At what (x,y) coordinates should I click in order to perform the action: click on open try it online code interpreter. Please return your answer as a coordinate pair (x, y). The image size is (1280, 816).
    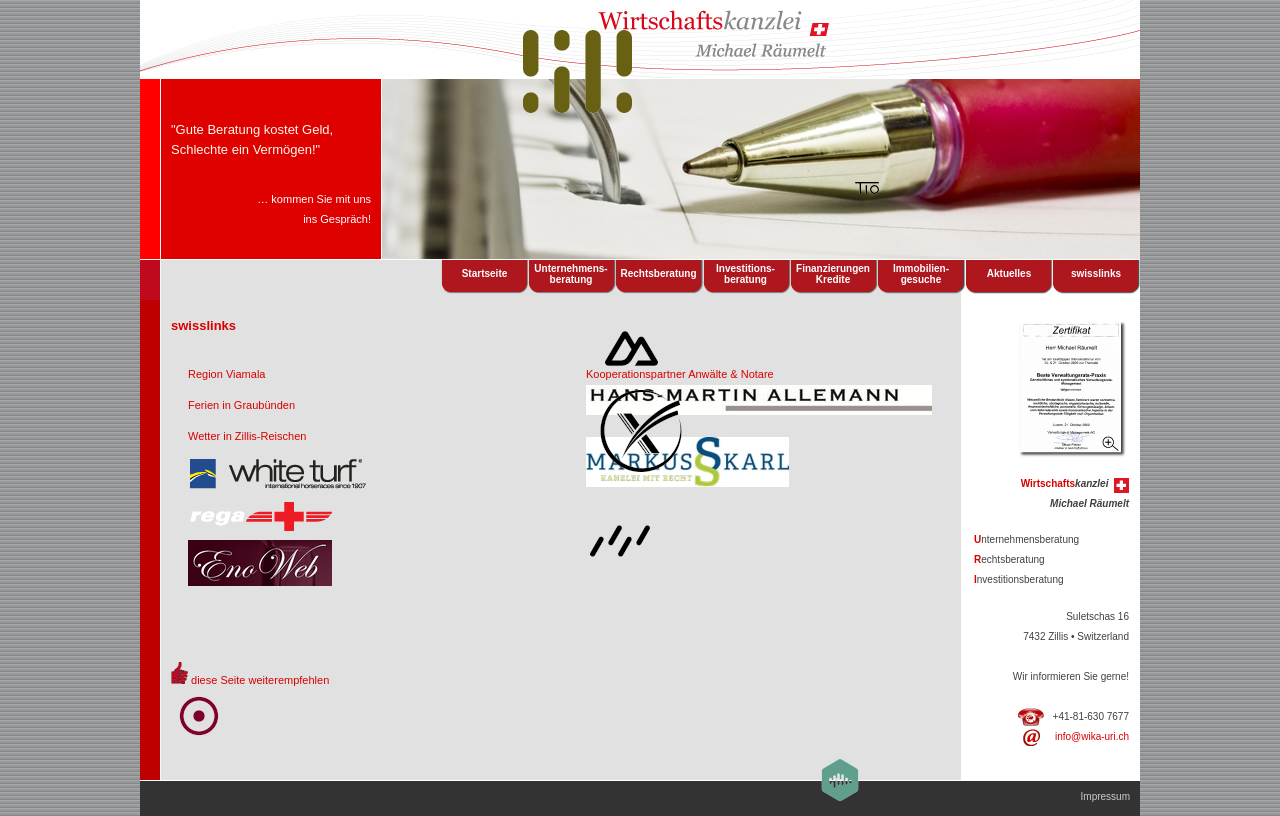
    Looking at the image, I should click on (867, 188).